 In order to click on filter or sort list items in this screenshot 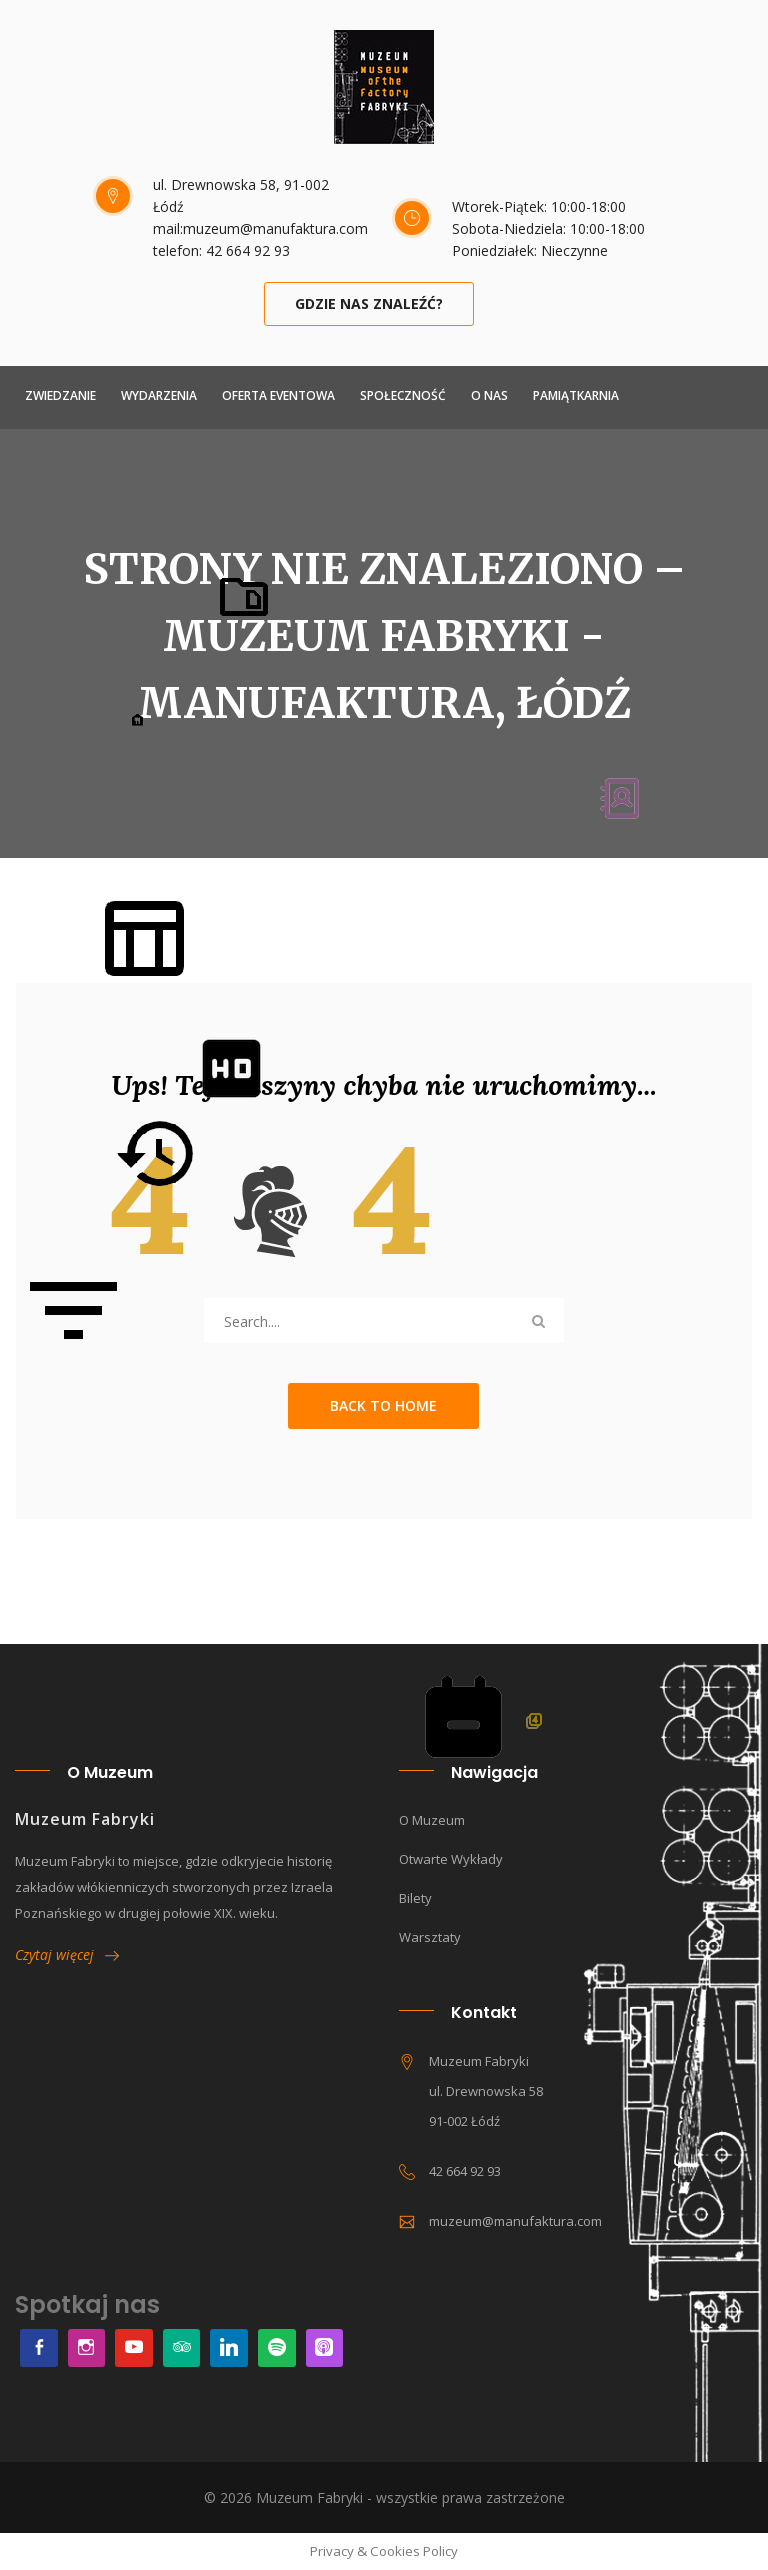, I will do `click(73, 1310)`.